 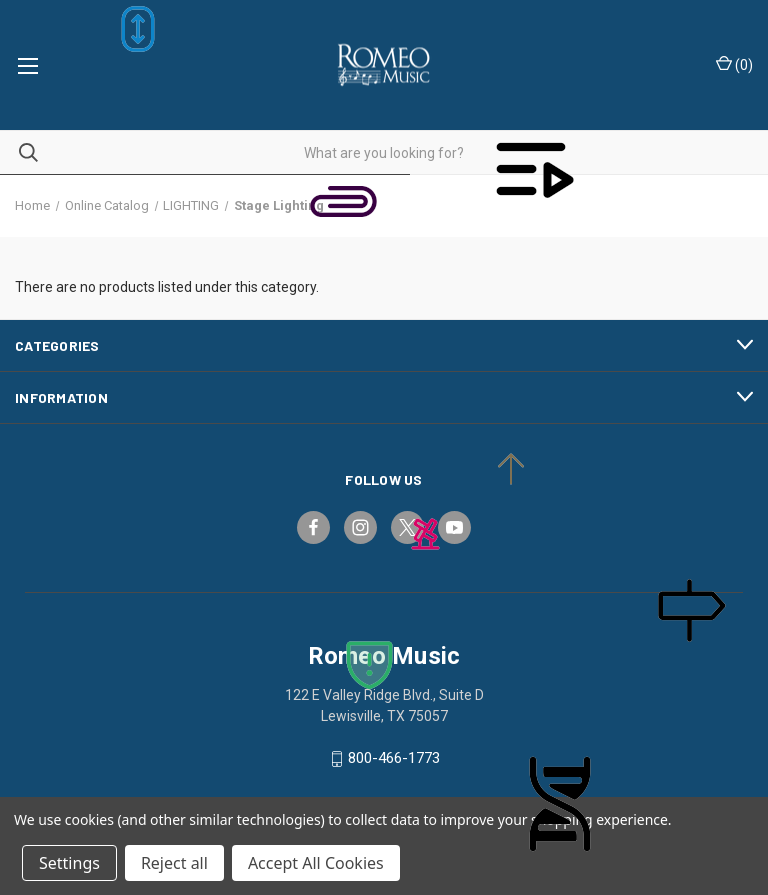 I want to click on view playback queue, so click(x=531, y=169).